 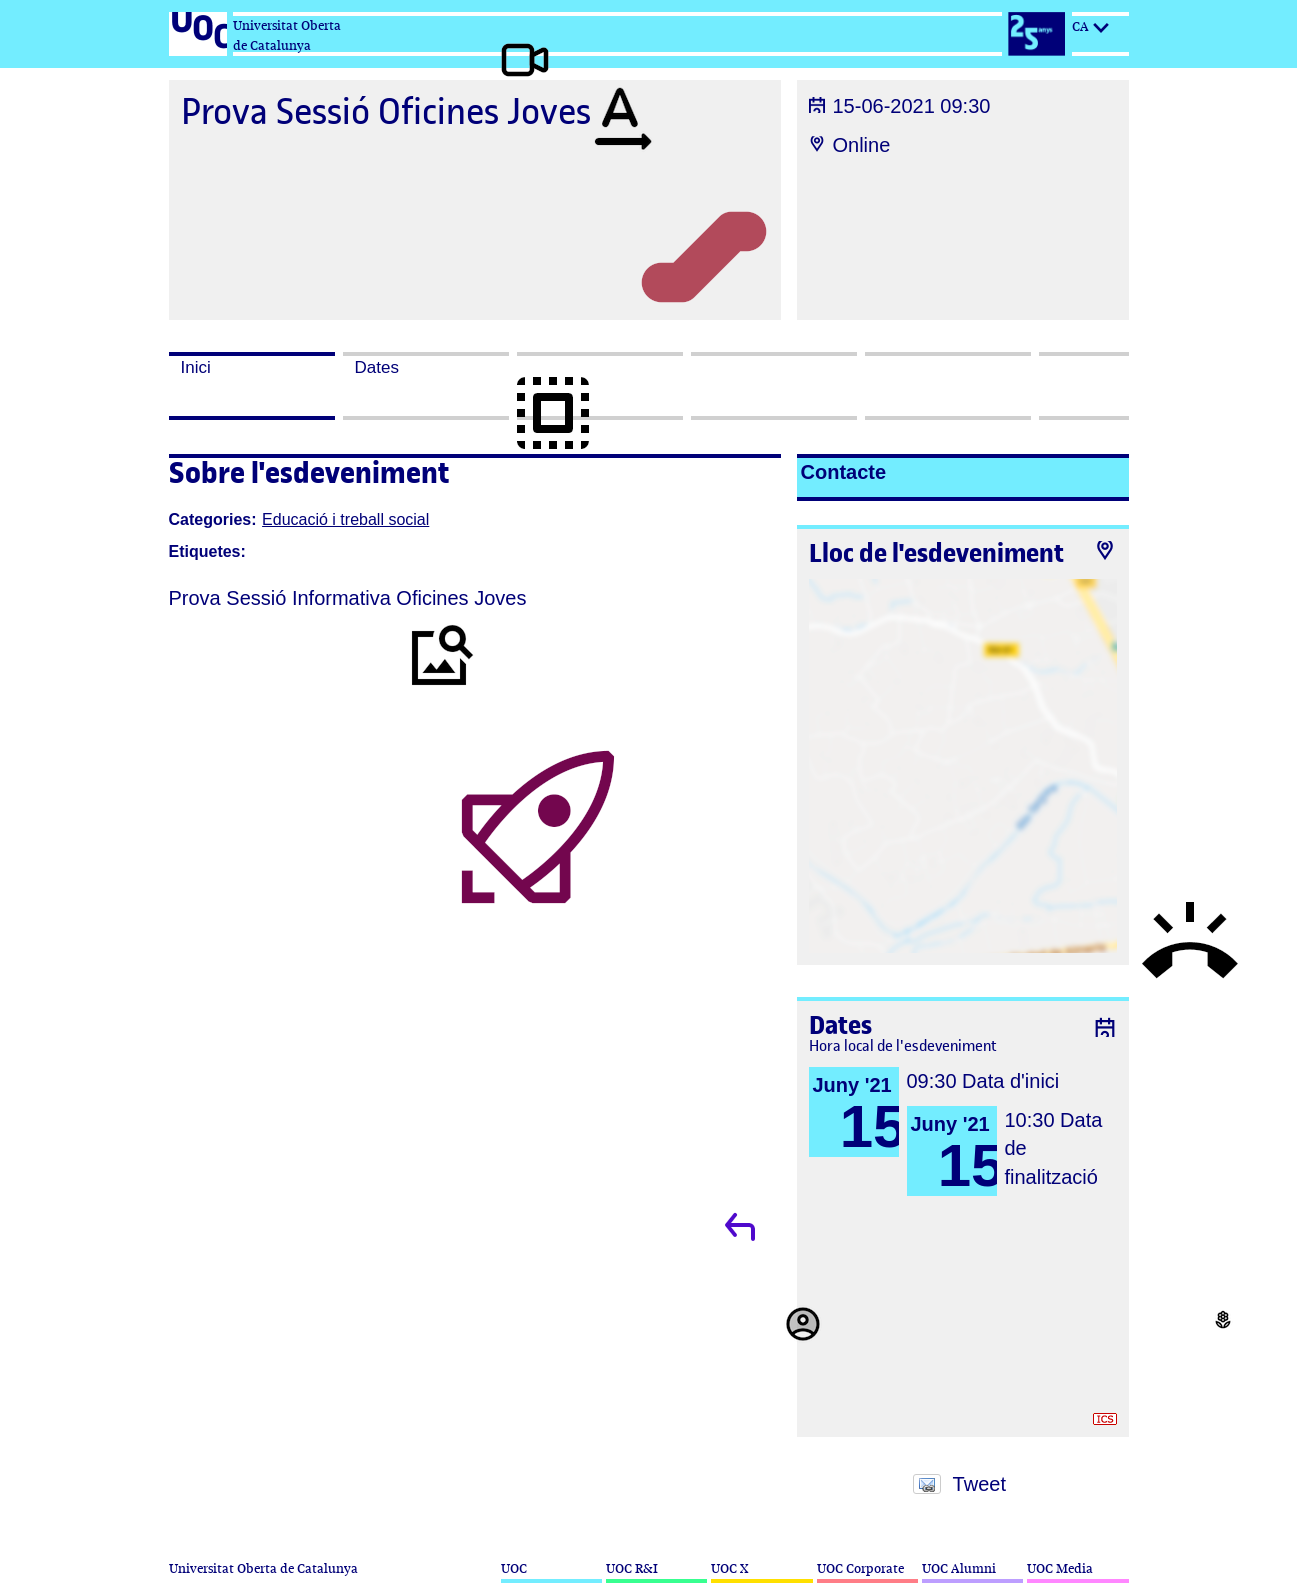 What do you see at coordinates (553, 413) in the screenshot?
I see `select all items in a list or view` at bounding box center [553, 413].